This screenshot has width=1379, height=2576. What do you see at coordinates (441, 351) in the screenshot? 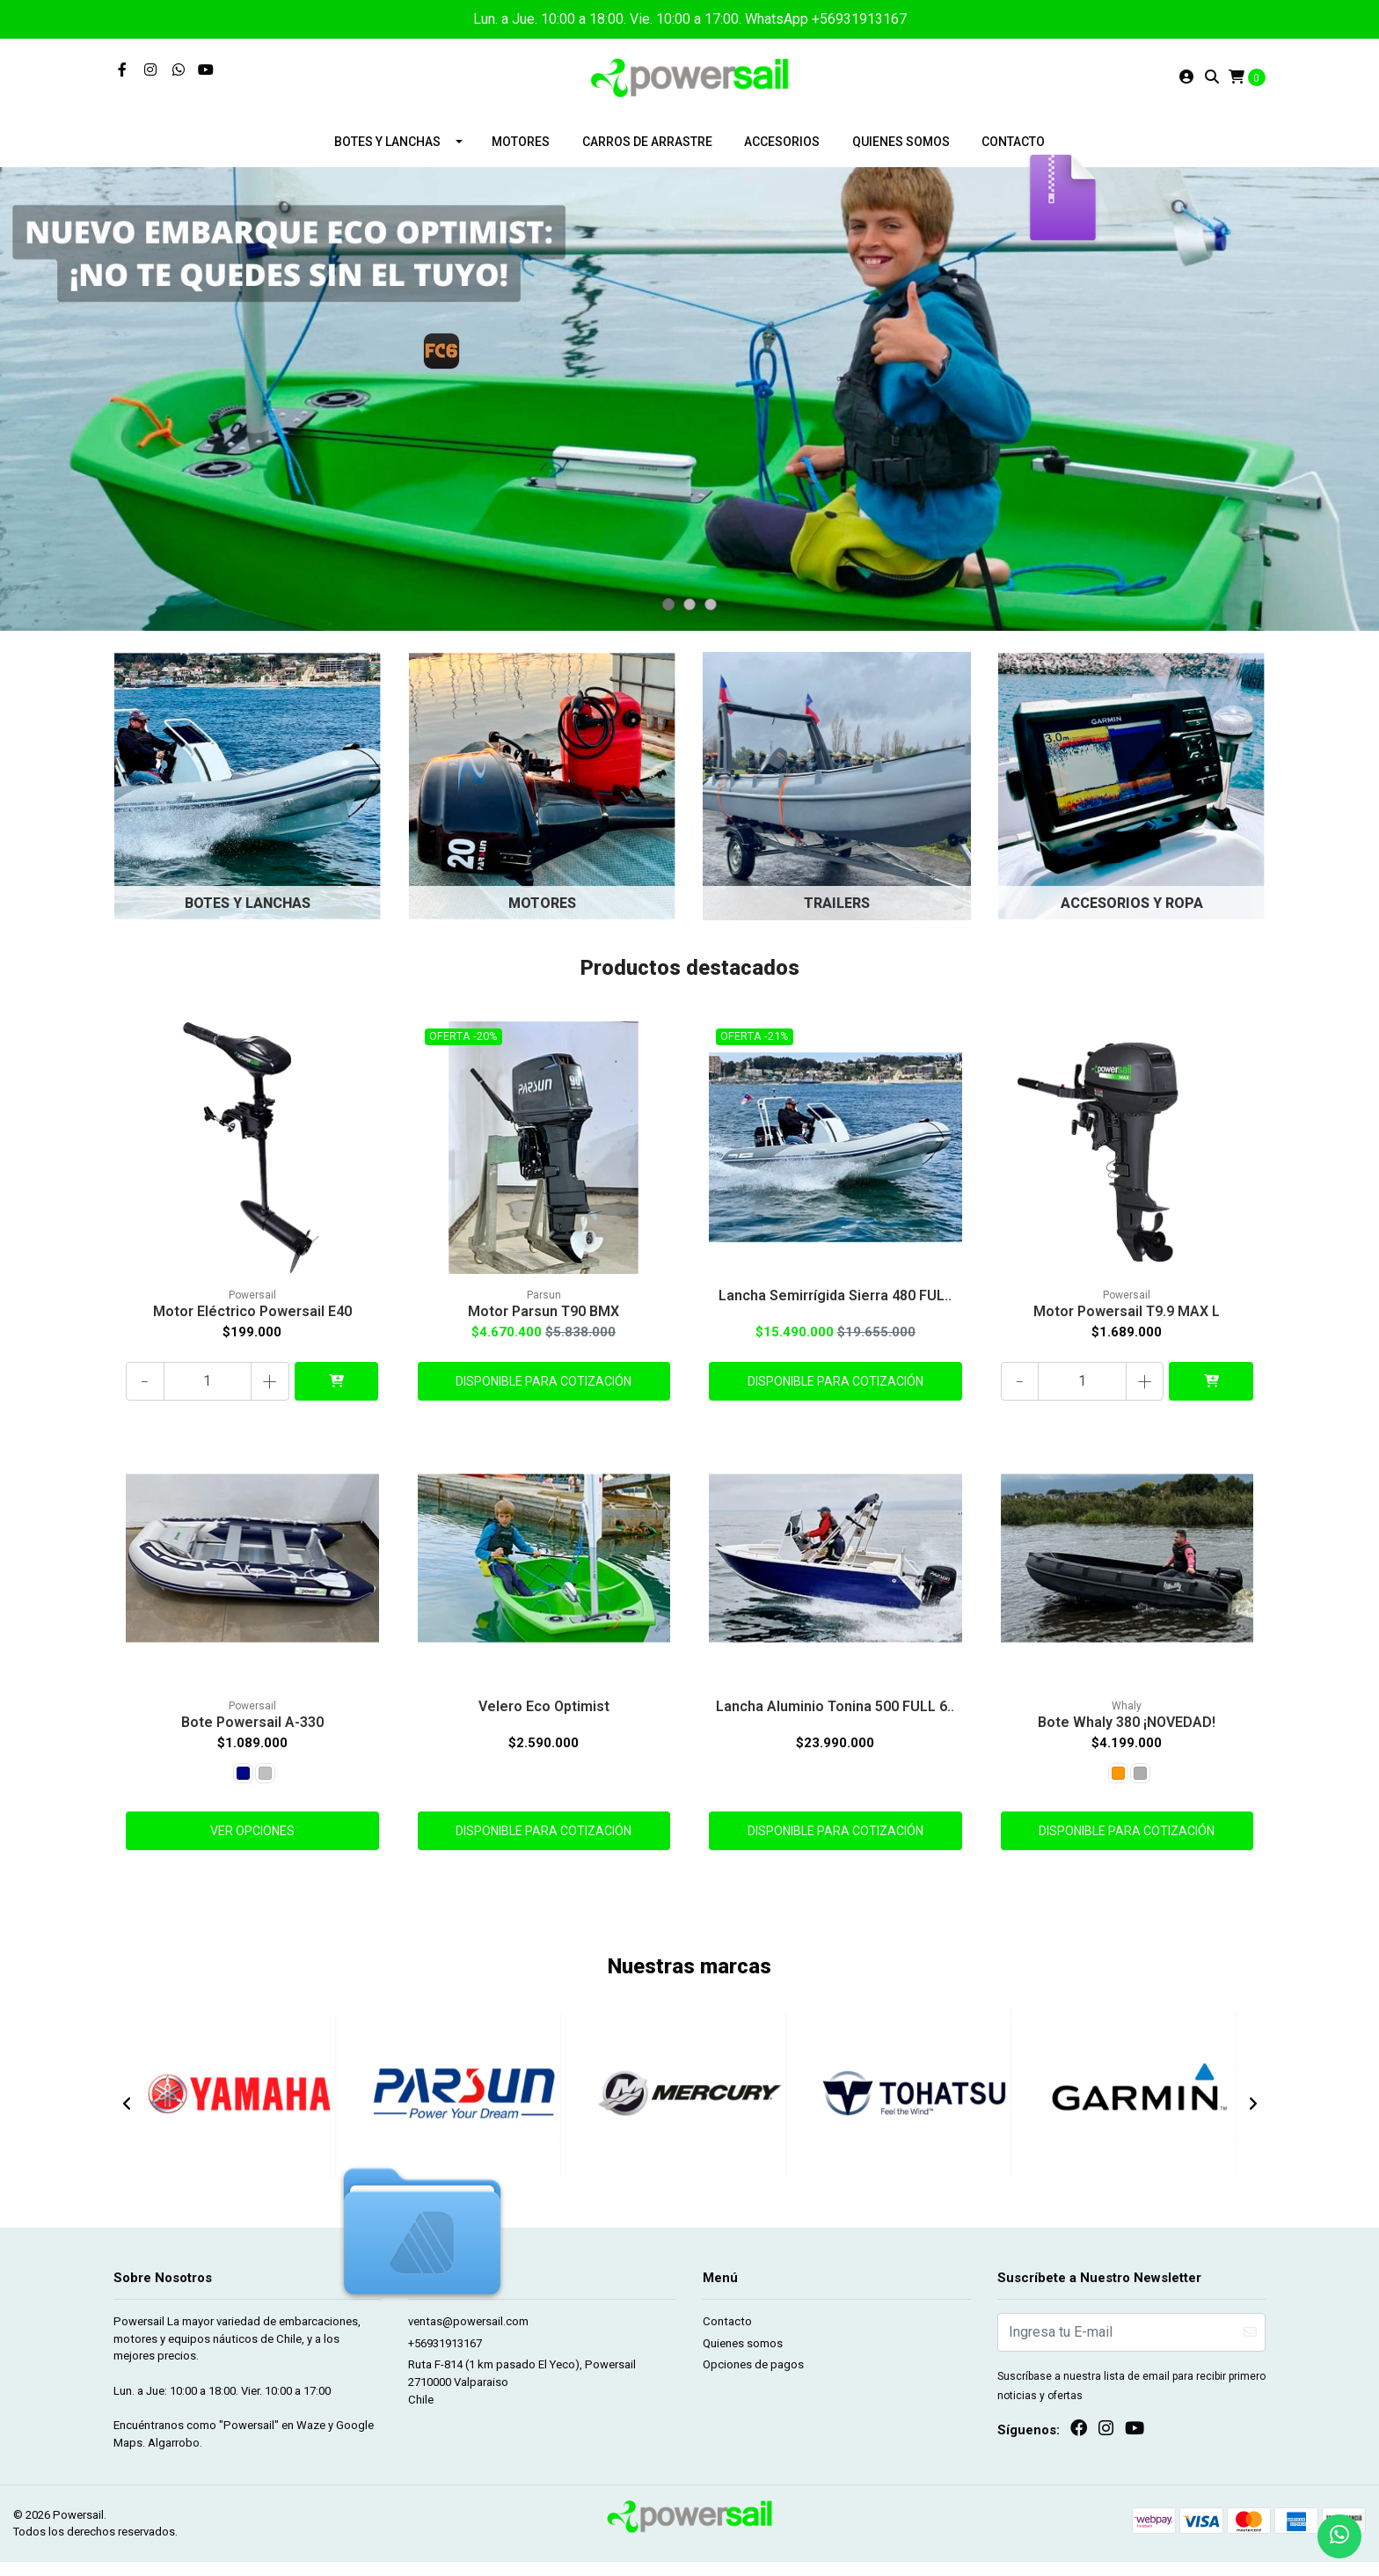
I see `launch Far Cry 6 game` at bounding box center [441, 351].